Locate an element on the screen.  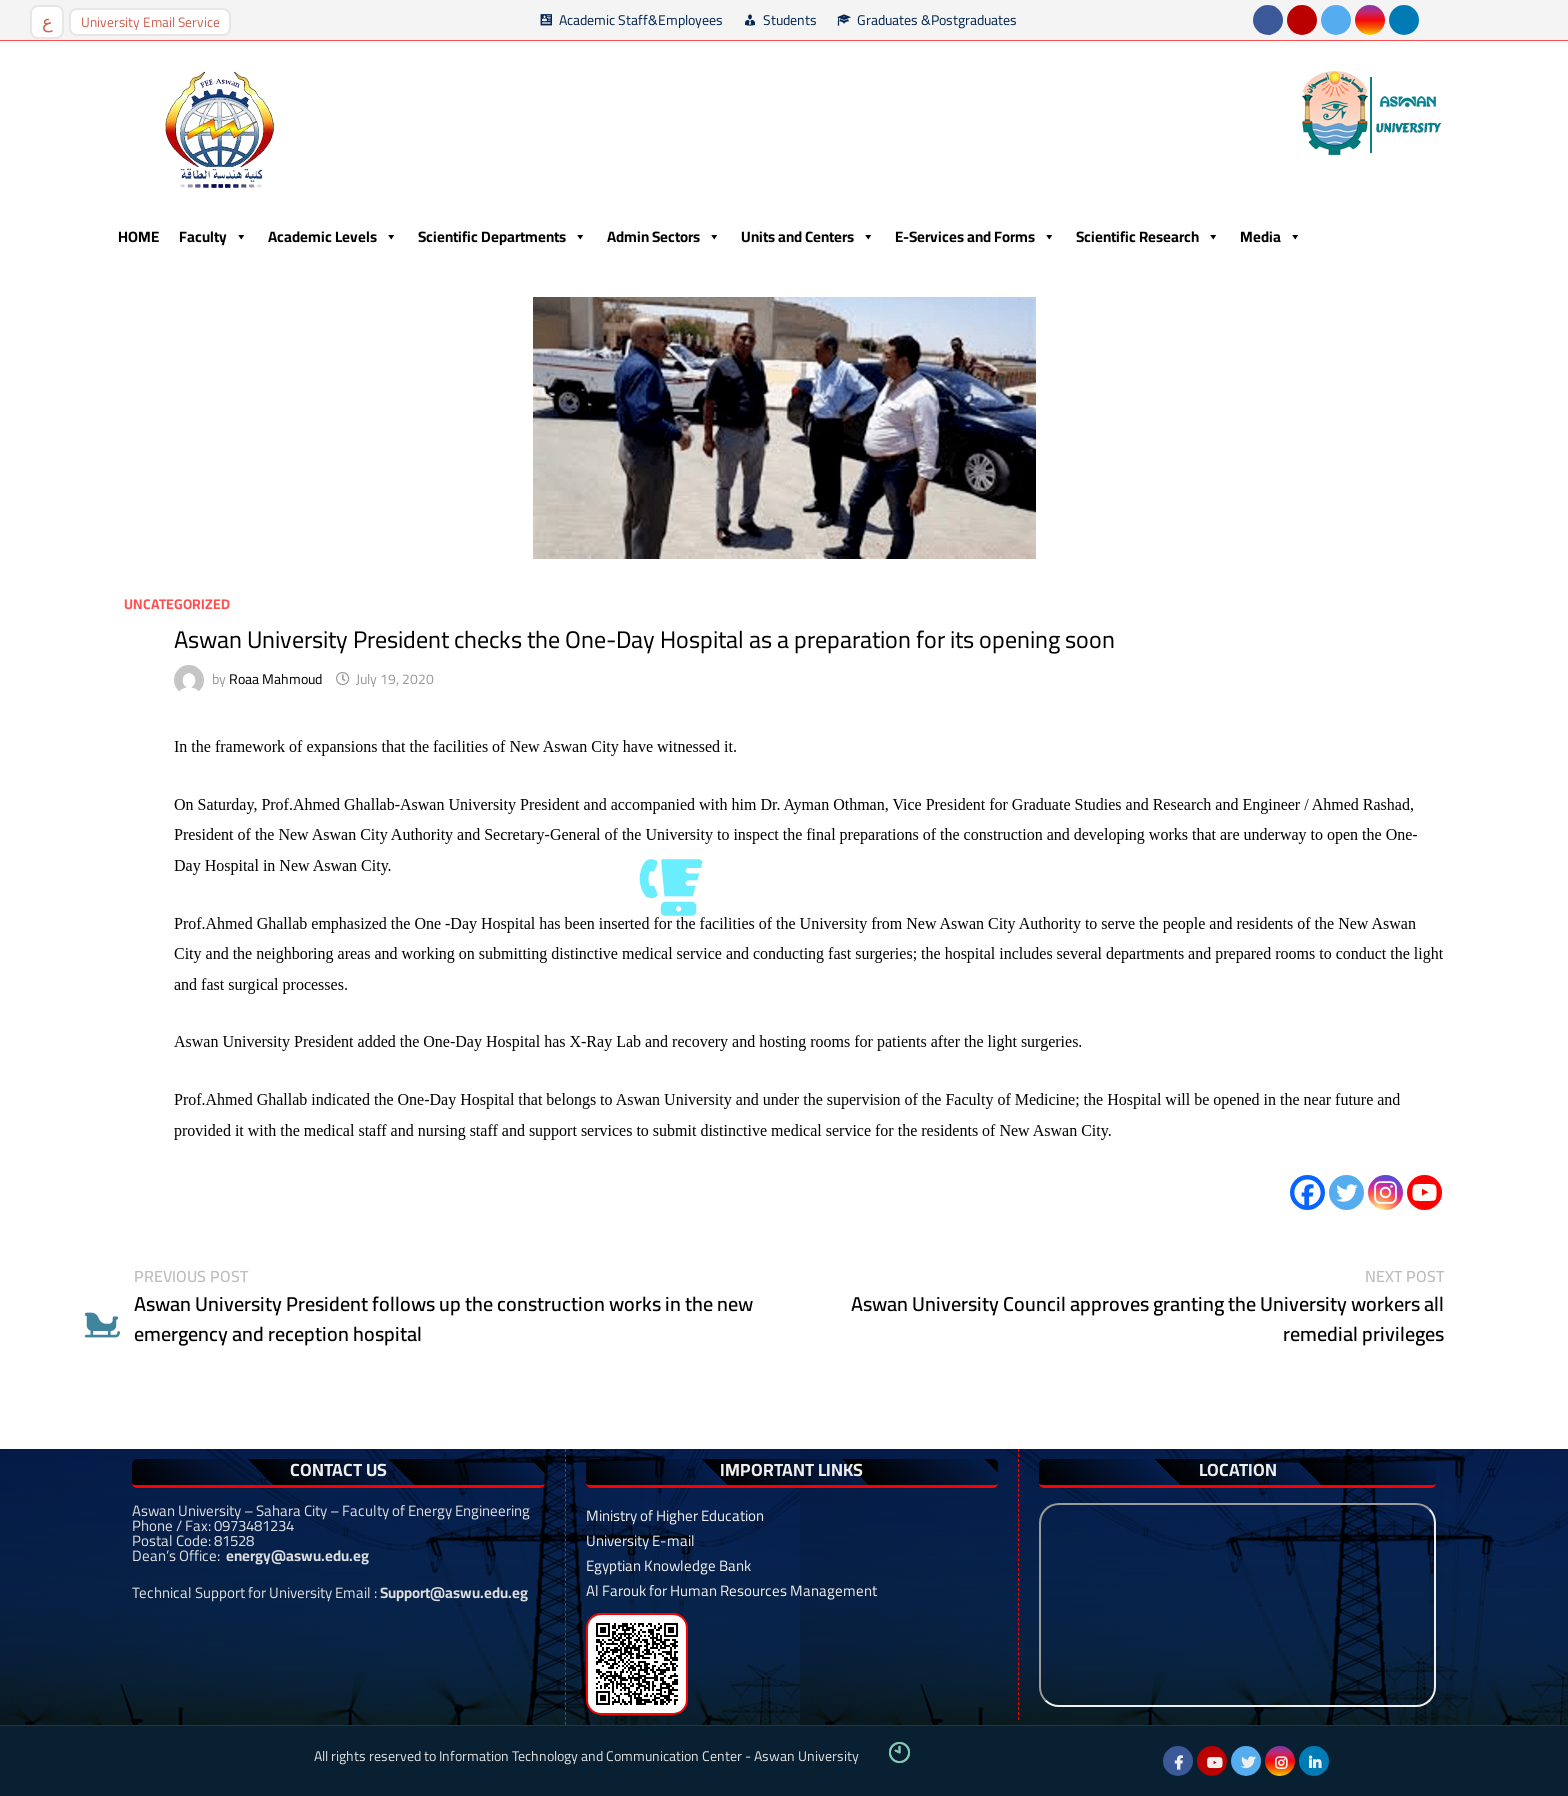
indicates the current time is 10 o'clock is located at coordinates (899, 1752).